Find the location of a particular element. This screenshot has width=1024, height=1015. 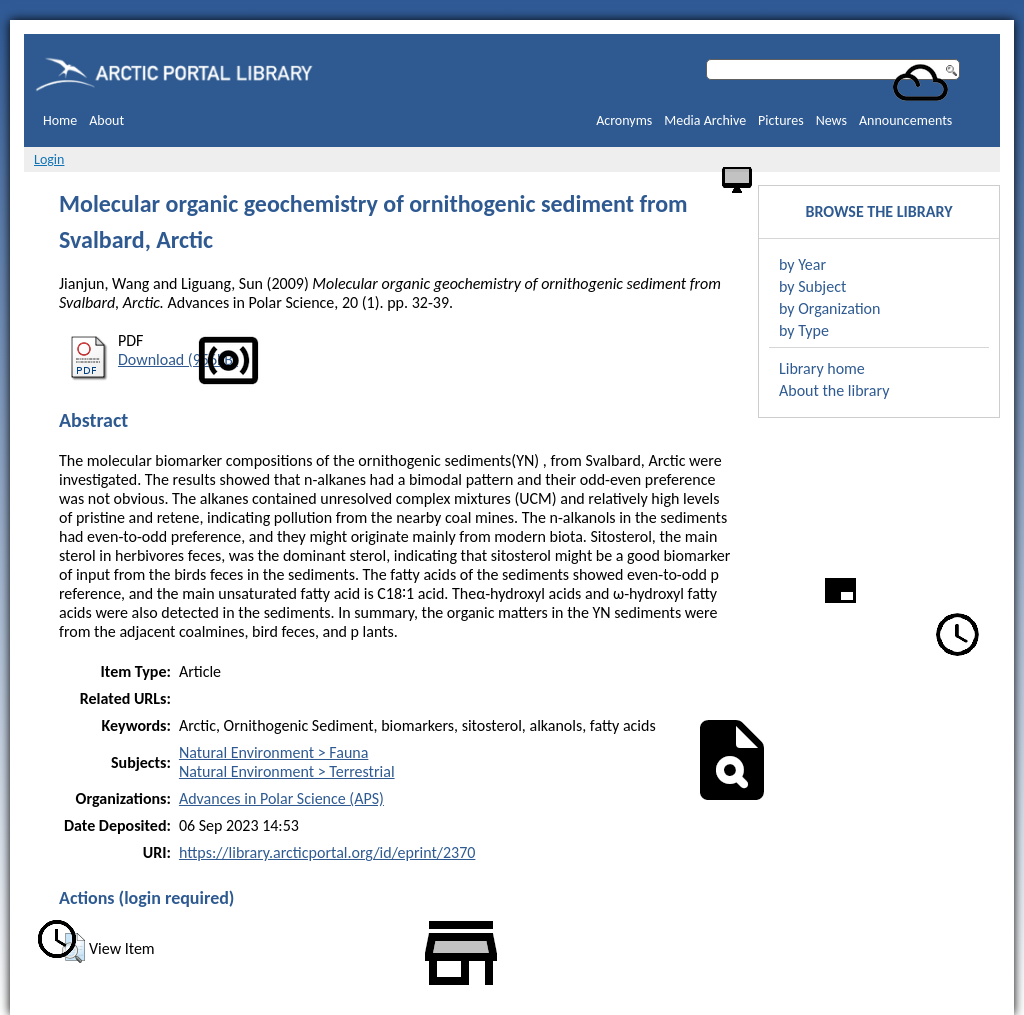

enable surround sound audio is located at coordinates (228, 360).